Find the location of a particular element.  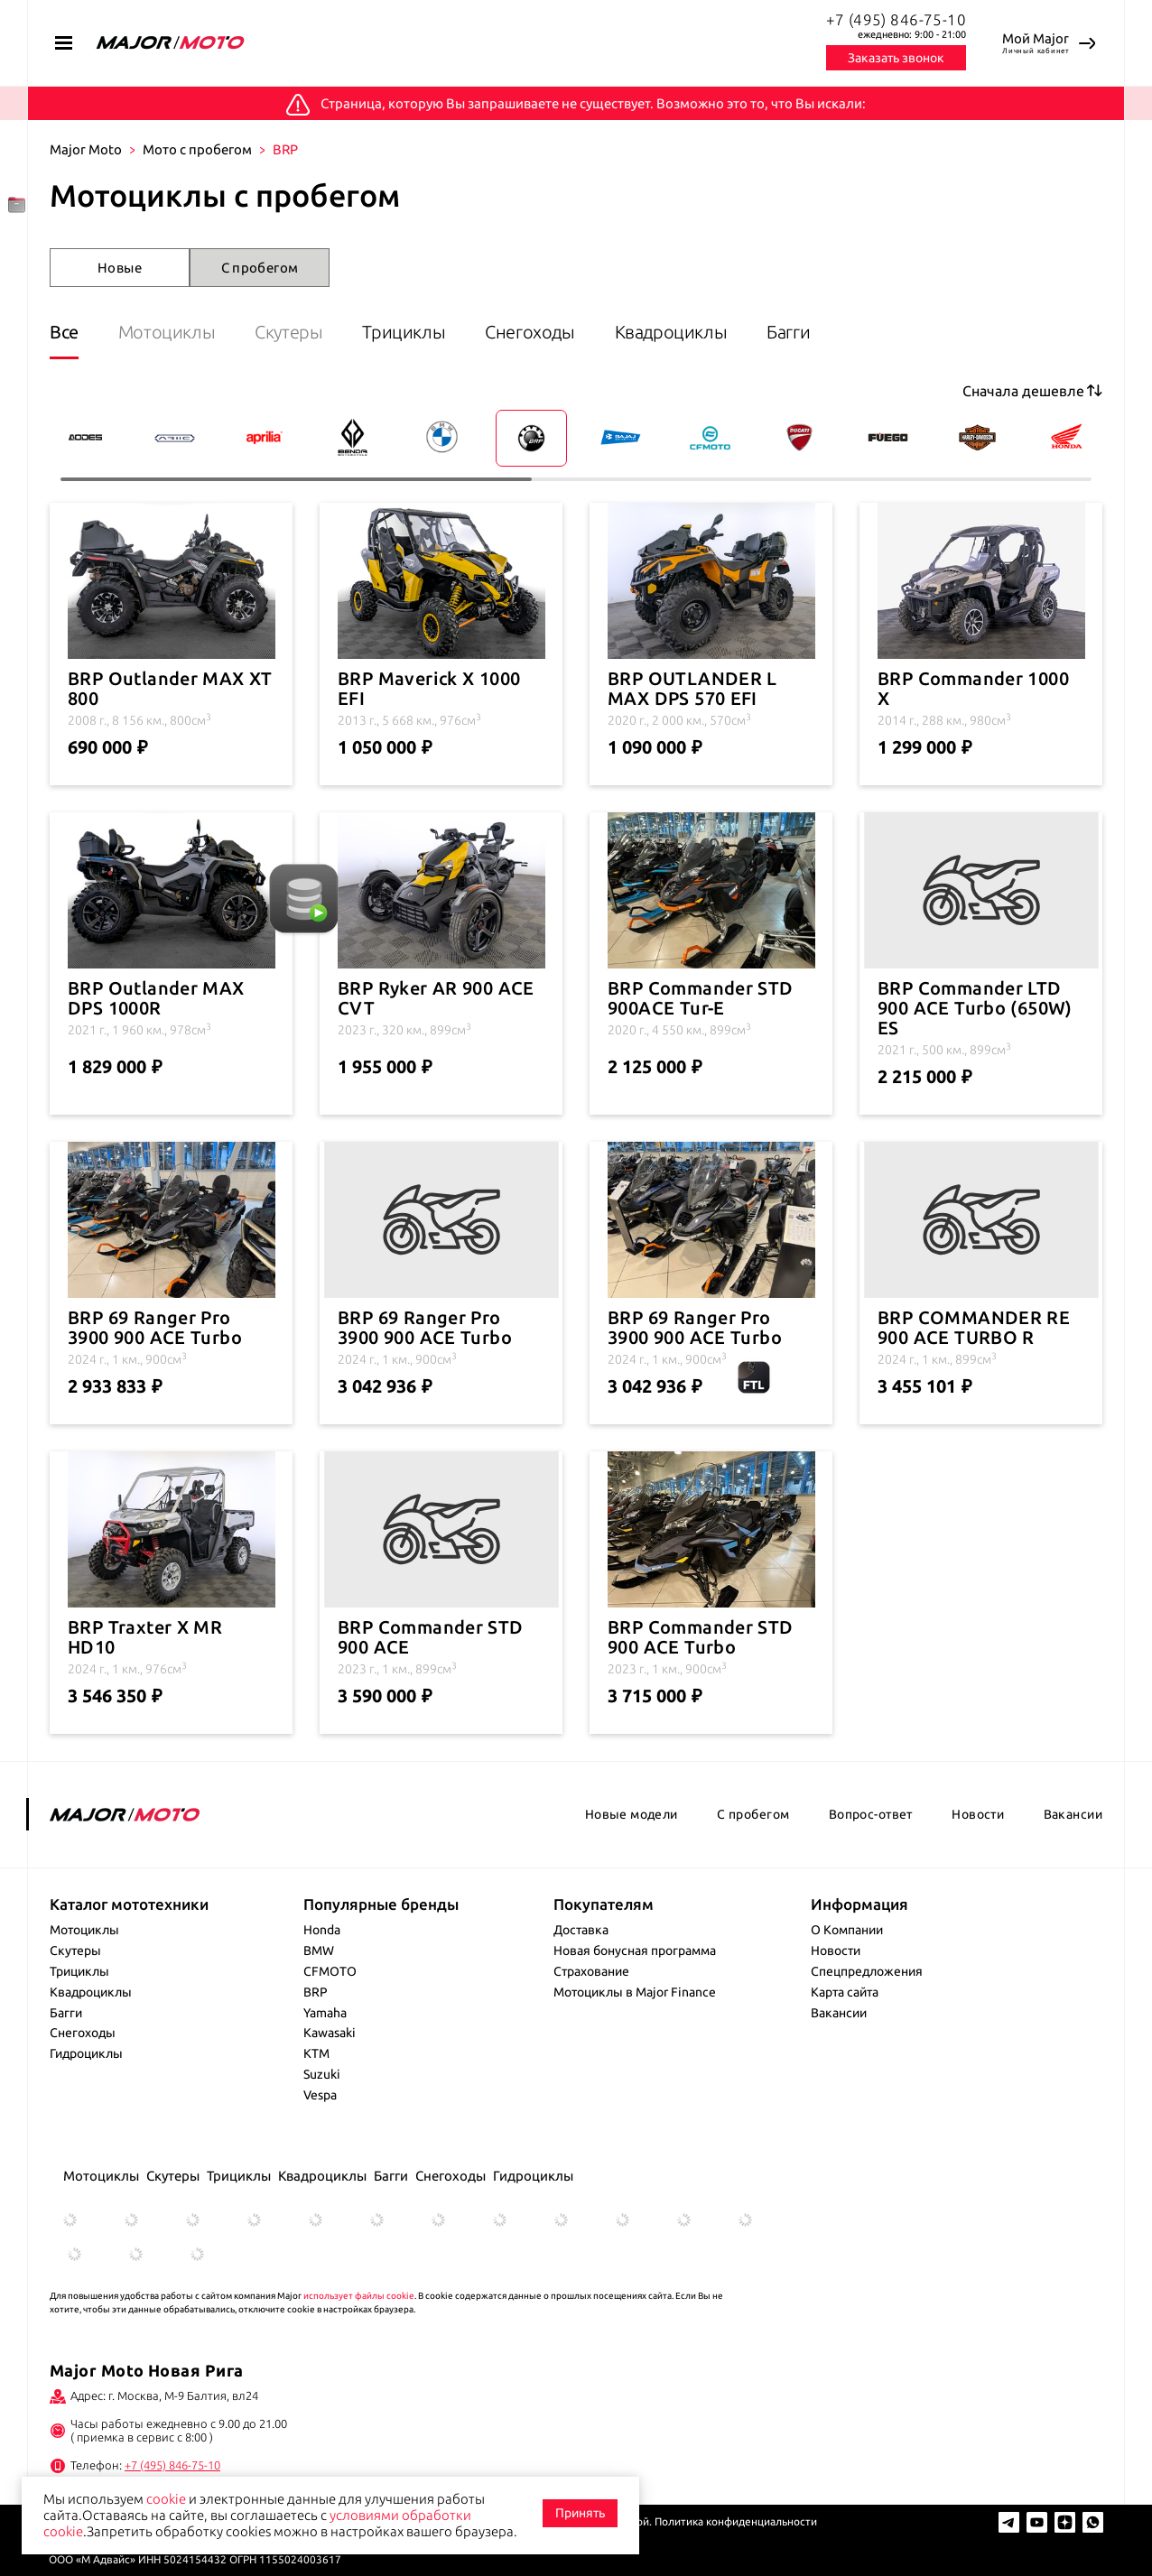

open Oracle SQL Developer application is located at coordinates (303, 898).